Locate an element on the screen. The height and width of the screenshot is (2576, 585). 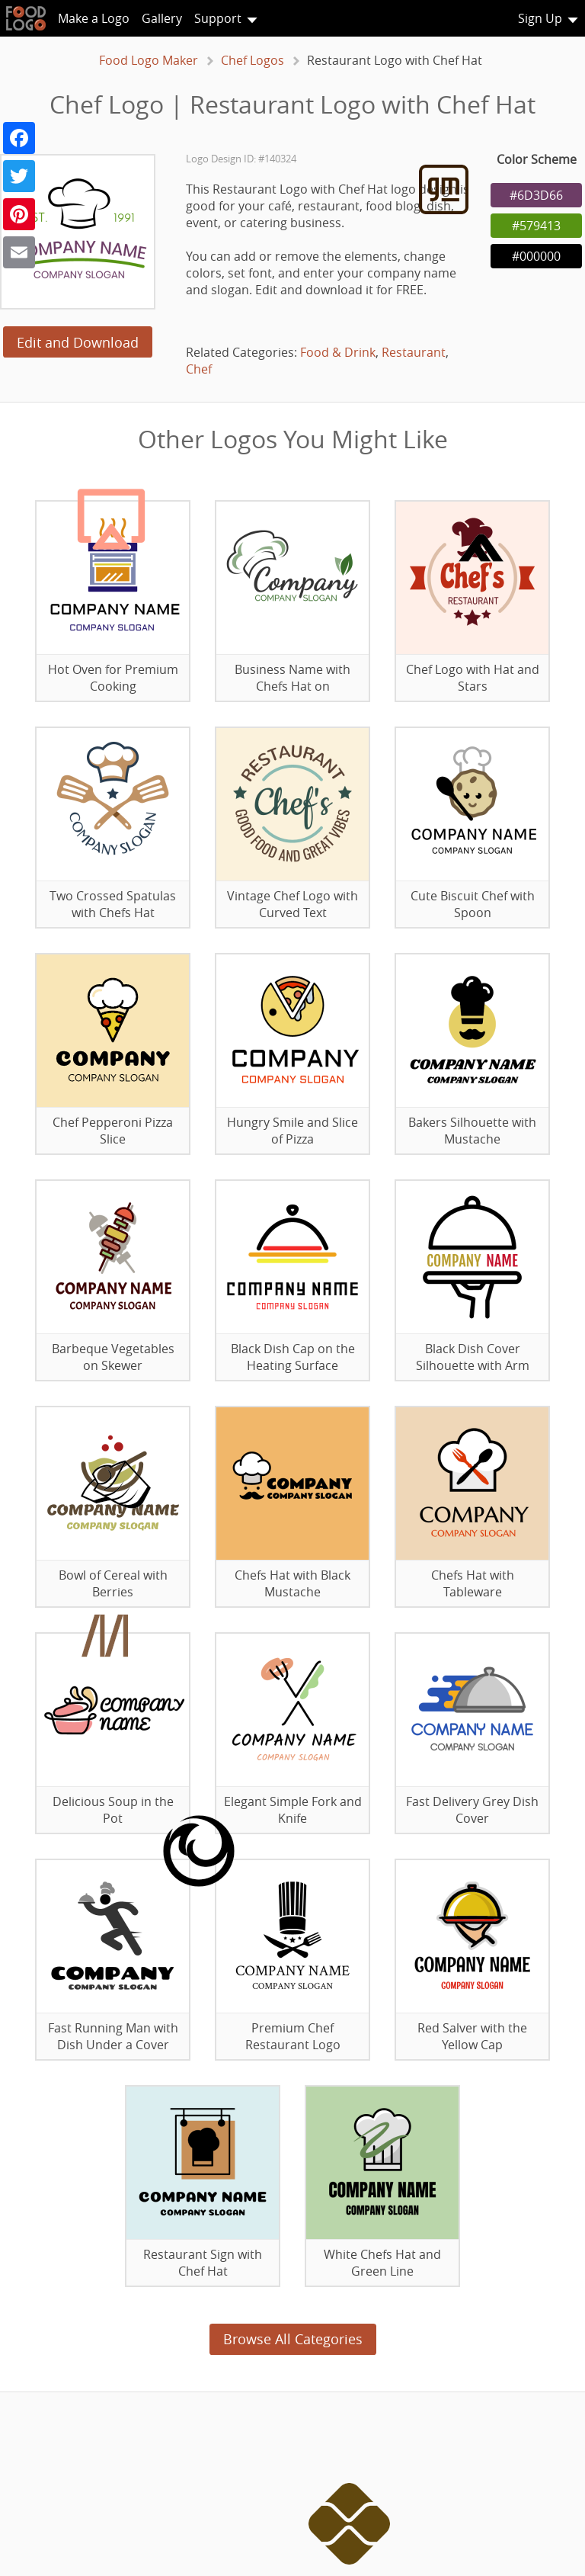
general motors company logo is located at coordinates (443, 189).